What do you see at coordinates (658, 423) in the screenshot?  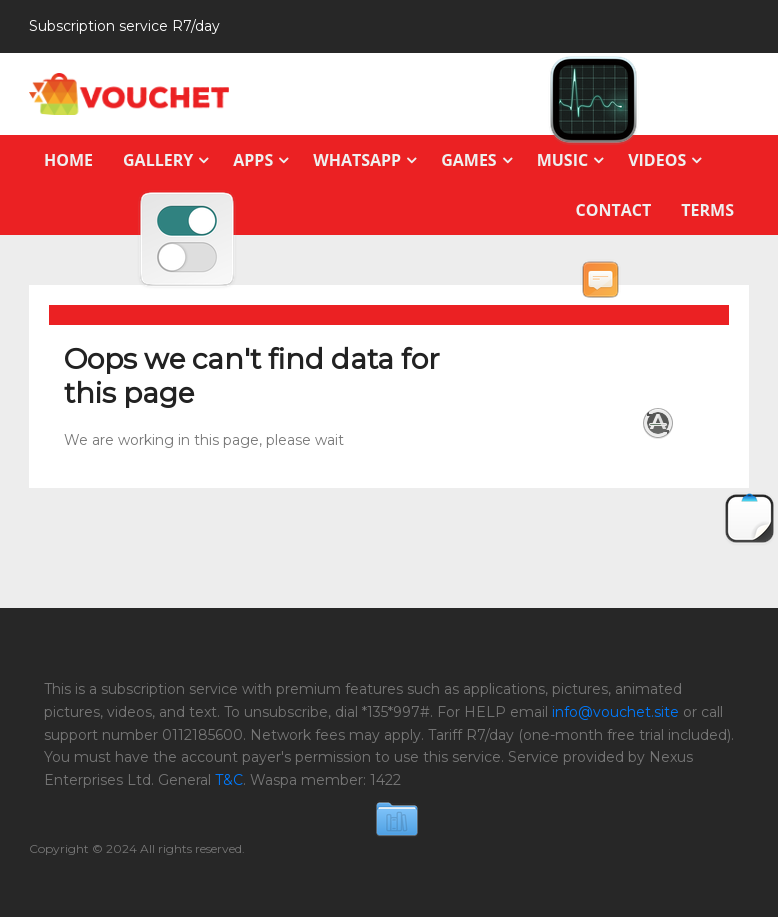 I see `check for available software updates` at bounding box center [658, 423].